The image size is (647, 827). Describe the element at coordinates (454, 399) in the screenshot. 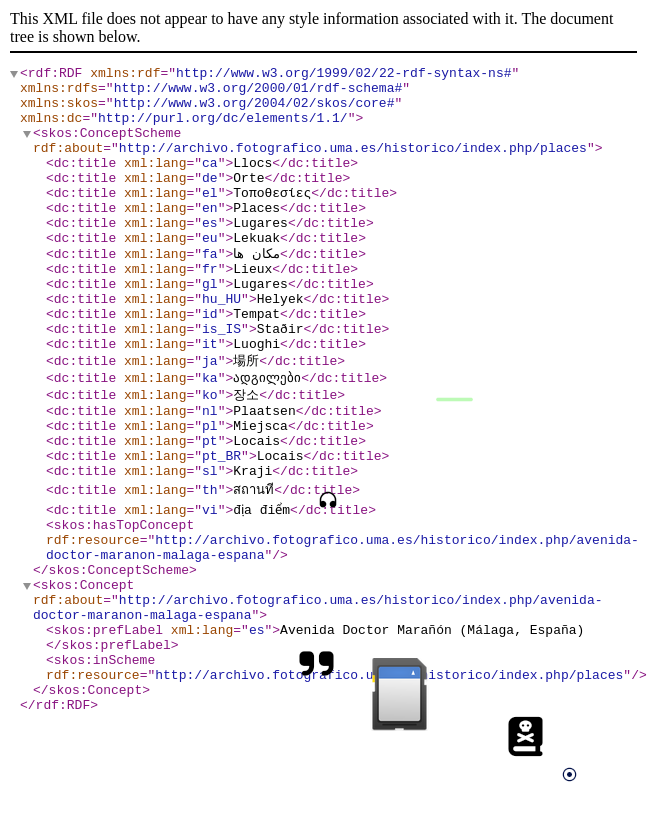

I see `remove an item from a list` at that location.